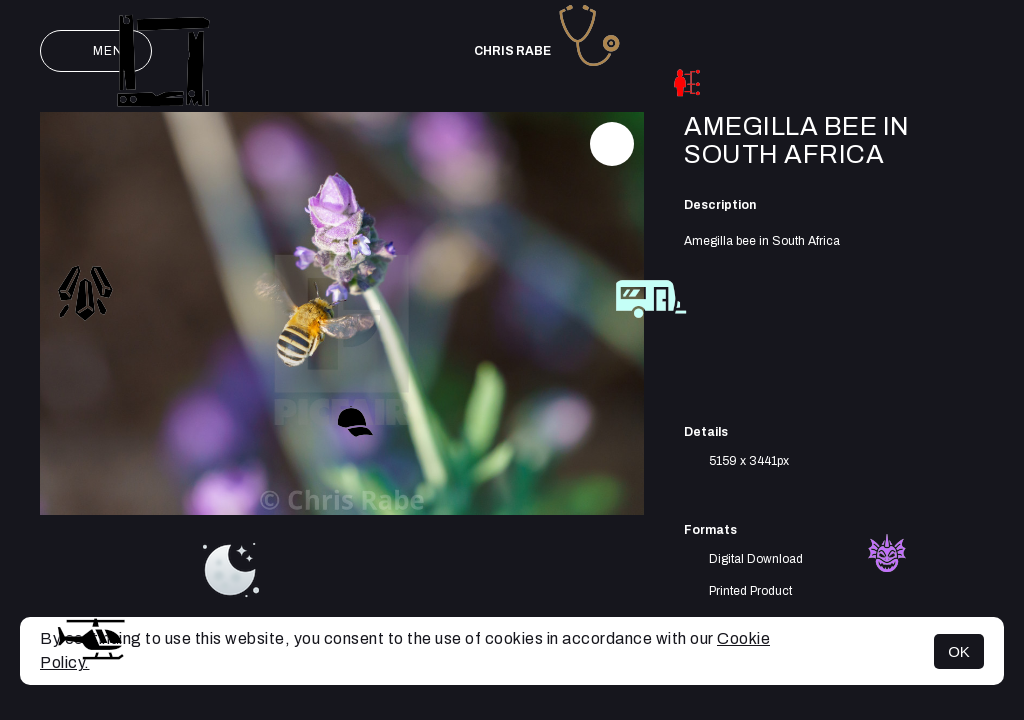 The width and height of the screenshot is (1024, 720). Describe the element at coordinates (589, 35) in the screenshot. I see `access health or medical features` at that location.